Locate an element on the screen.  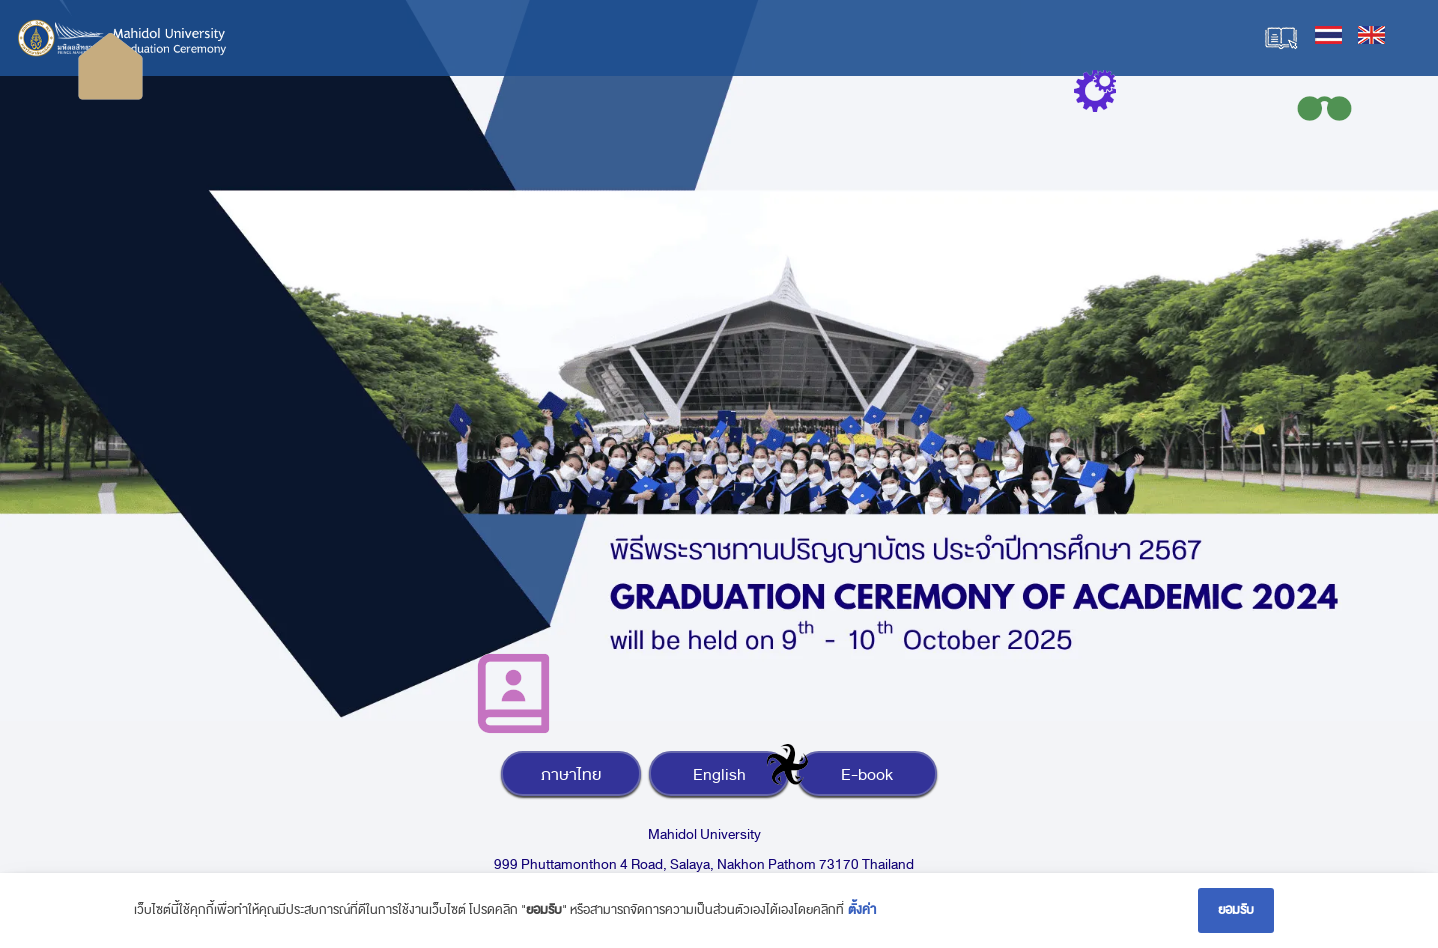
WHMCS web hosting billing and automation platform logo is located at coordinates (1095, 91).